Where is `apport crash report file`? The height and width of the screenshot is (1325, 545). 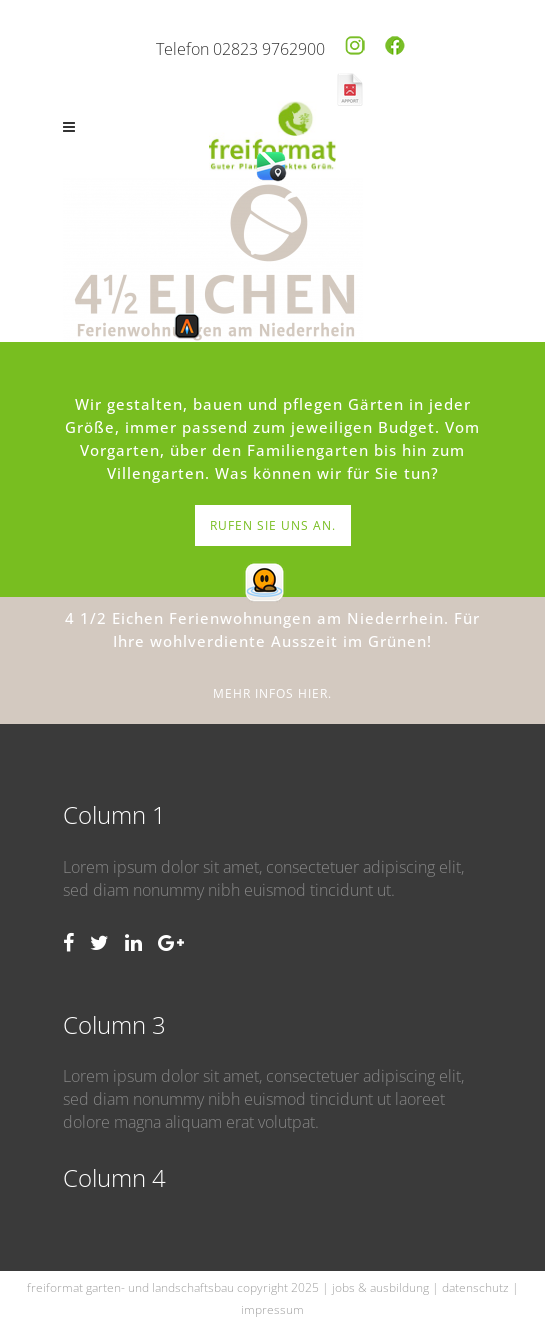
apport crash report file is located at coordinates (350, 90).